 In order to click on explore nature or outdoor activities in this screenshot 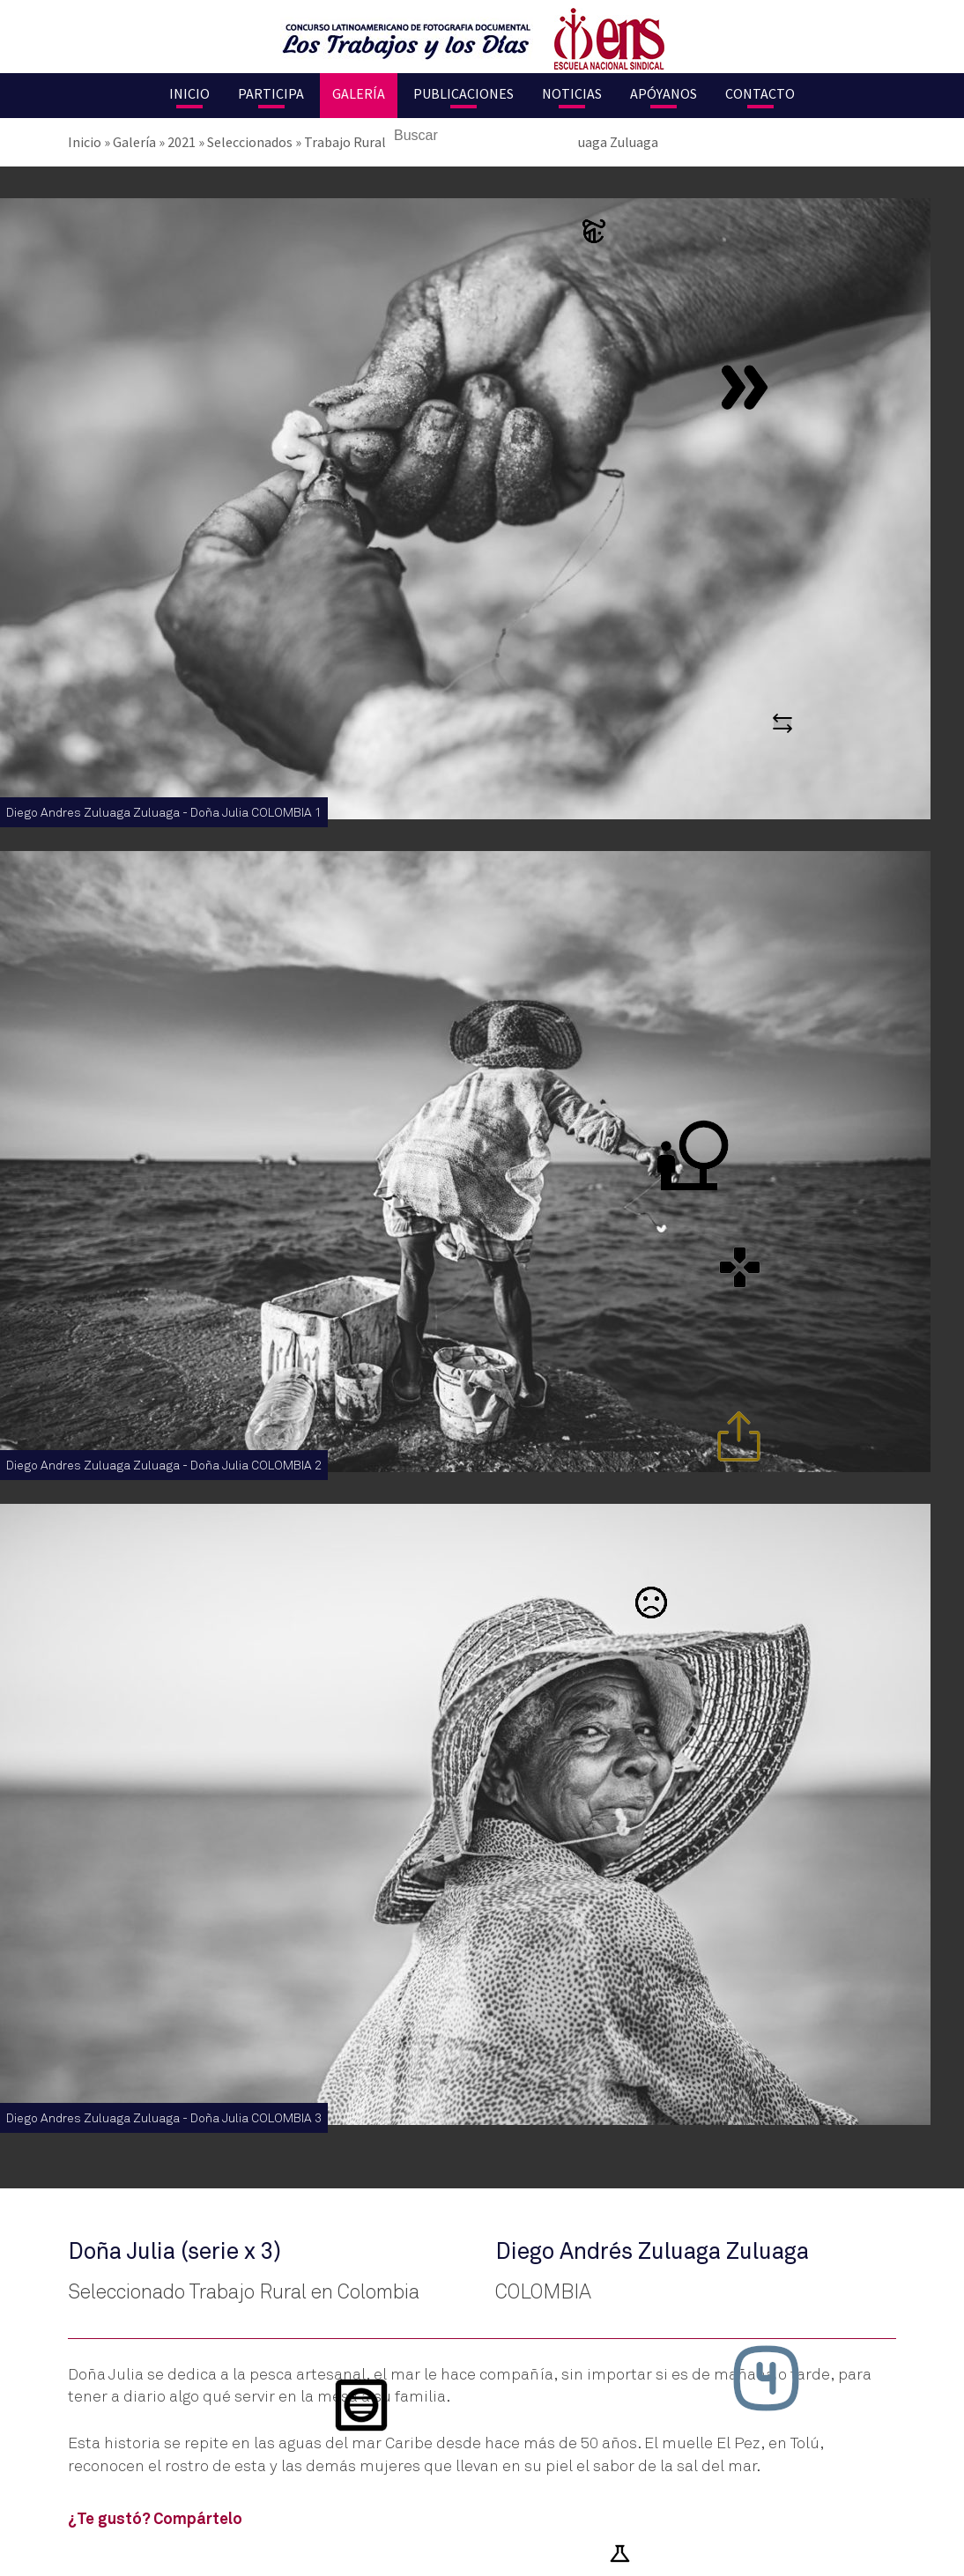, I will do `click(693, 1155)`.